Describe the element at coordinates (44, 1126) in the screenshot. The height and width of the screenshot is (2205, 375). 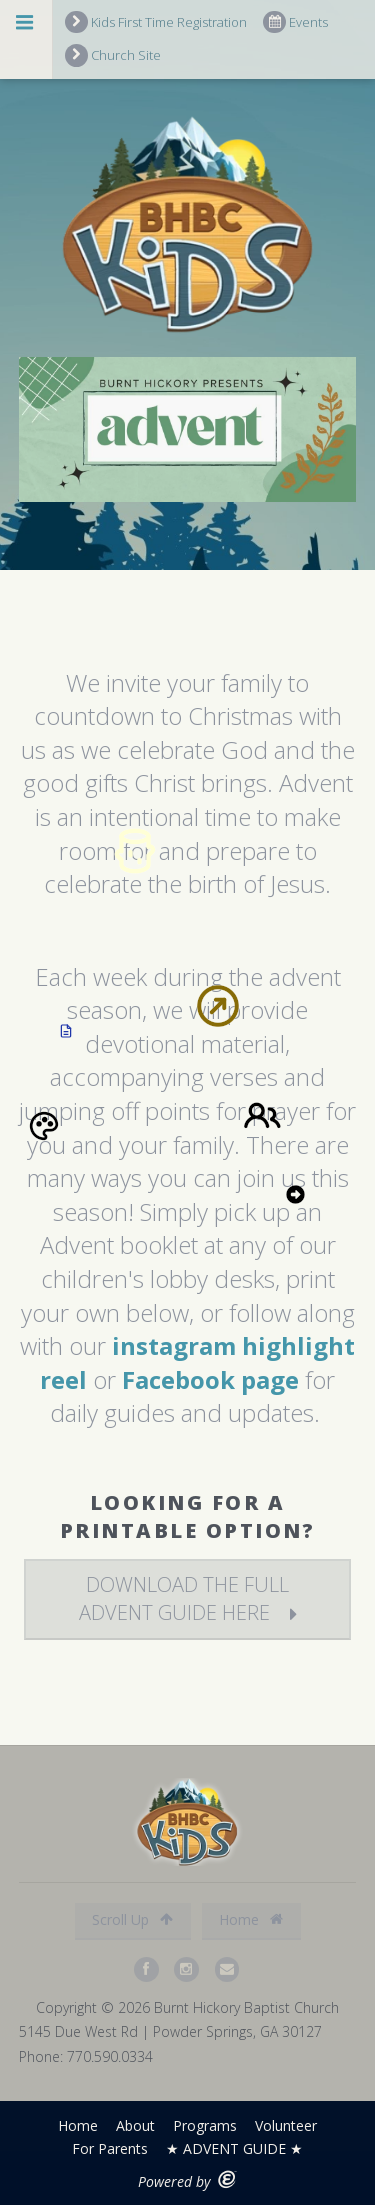
I see `customize theme or color settings` at that location.